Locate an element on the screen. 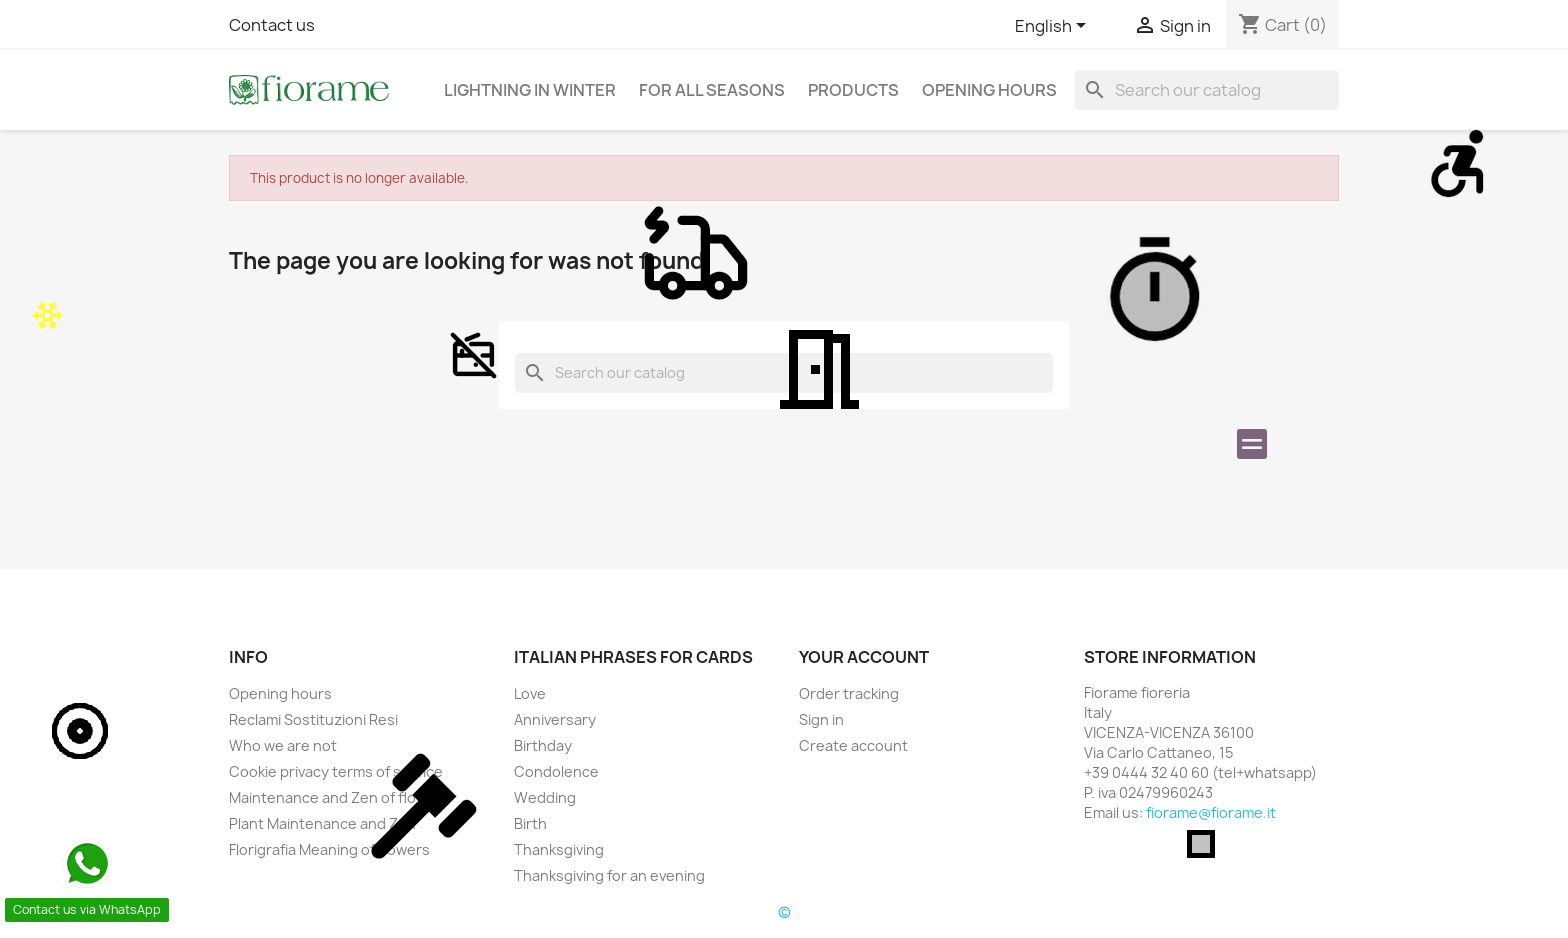 The image size is (1568, 938). stop media playback is located at coordinates (1201, 844).